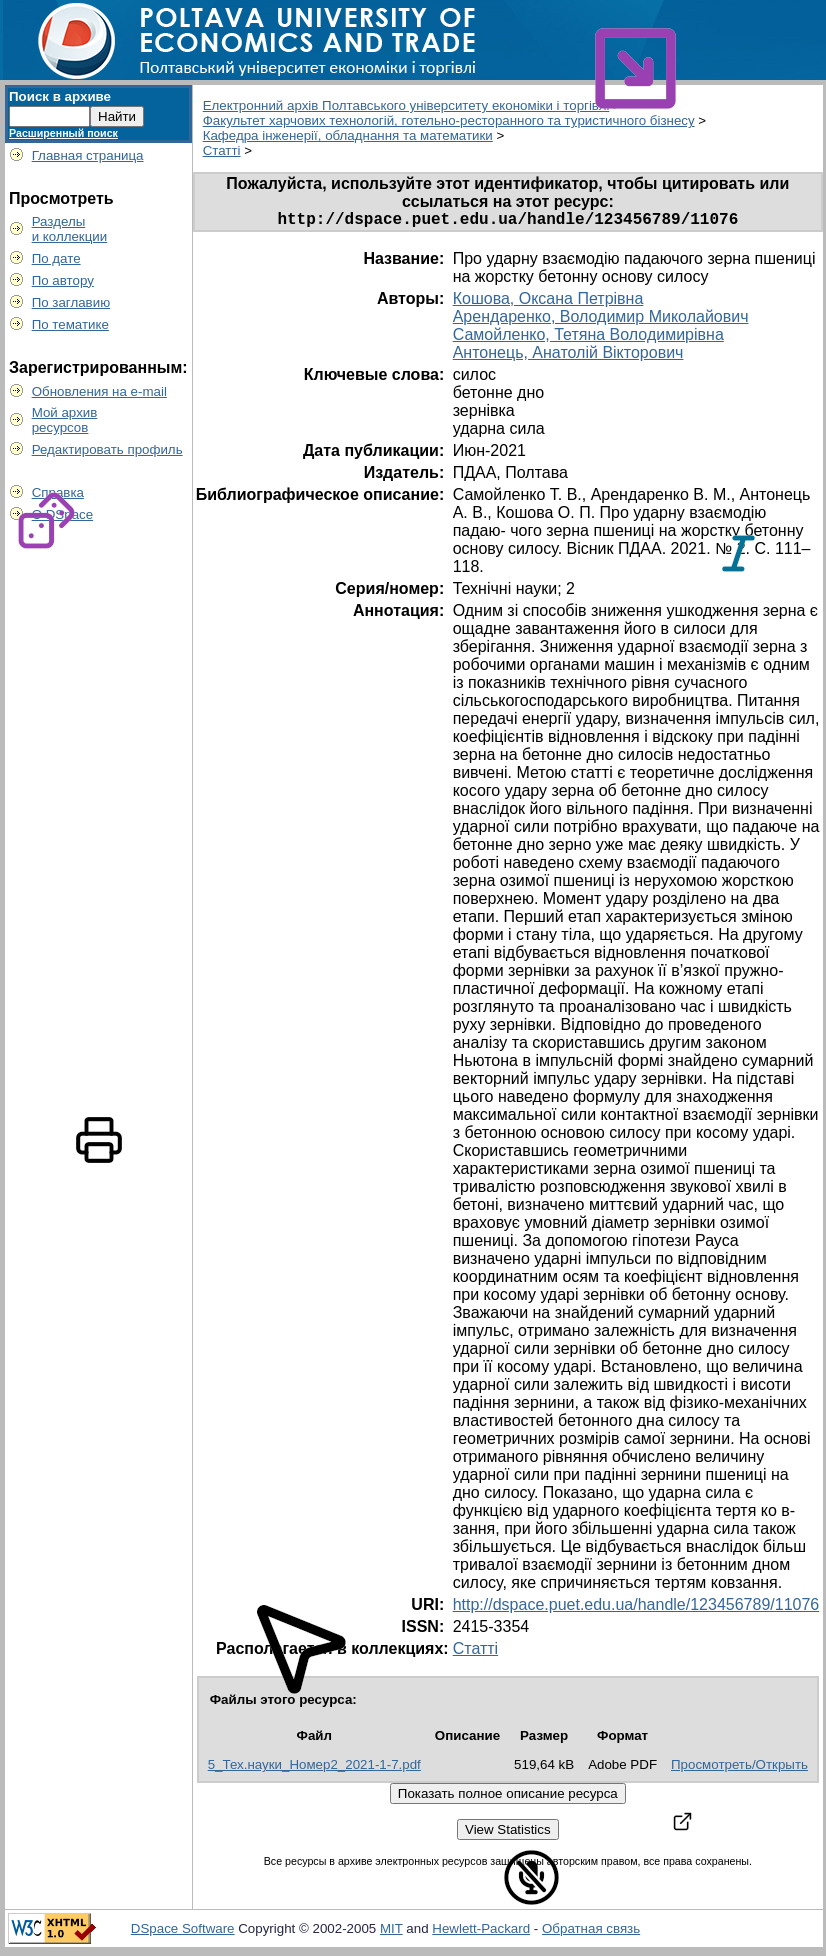  What do you see at coordinates (299, 1647) in the screenshot?
I see `cursor or pointer indicator` at bounding box center [299, 1647].